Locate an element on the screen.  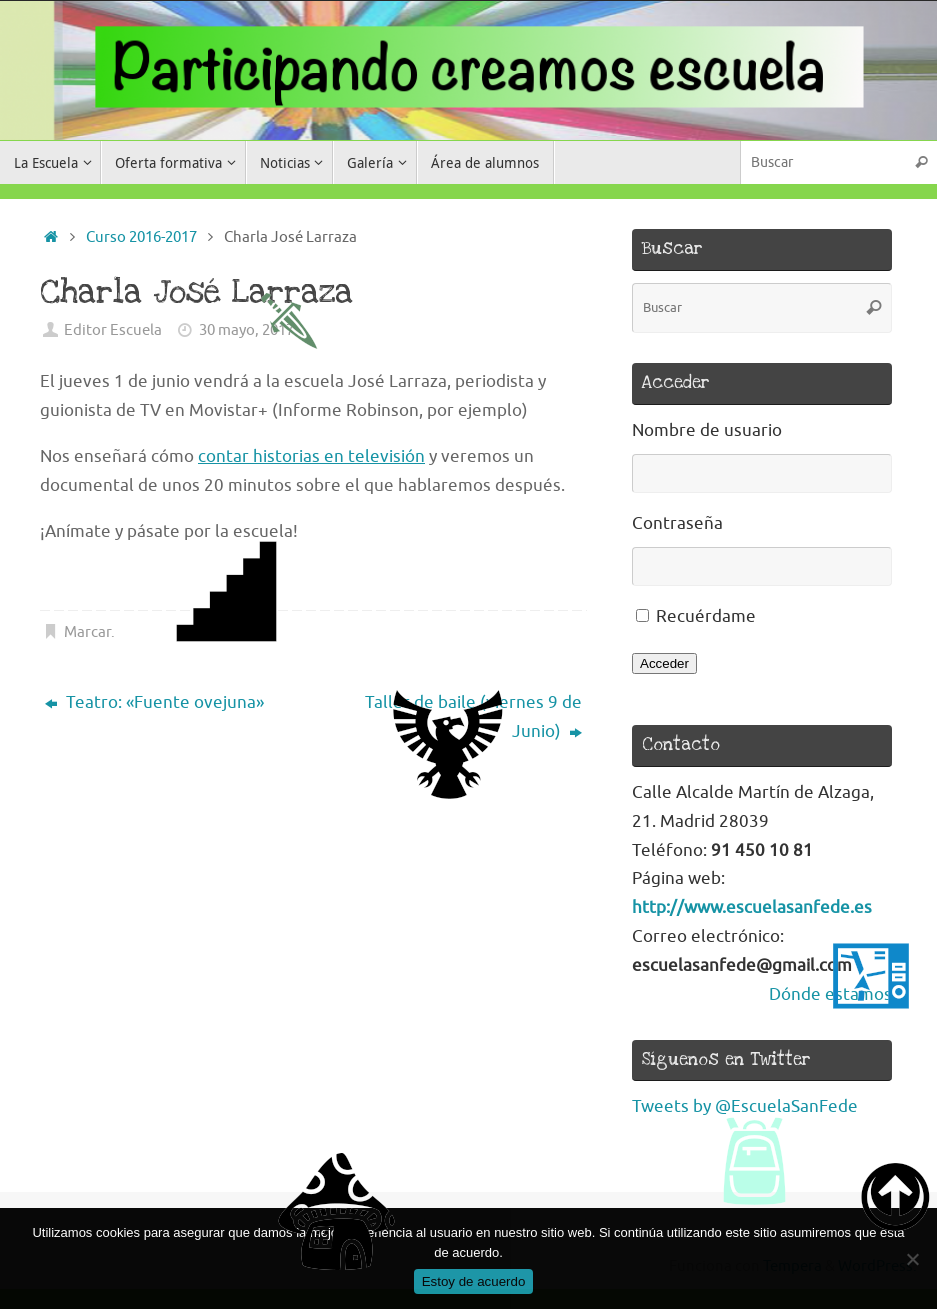
indicates north or upward direction in a game compass is located at coordinates (895, 1197).